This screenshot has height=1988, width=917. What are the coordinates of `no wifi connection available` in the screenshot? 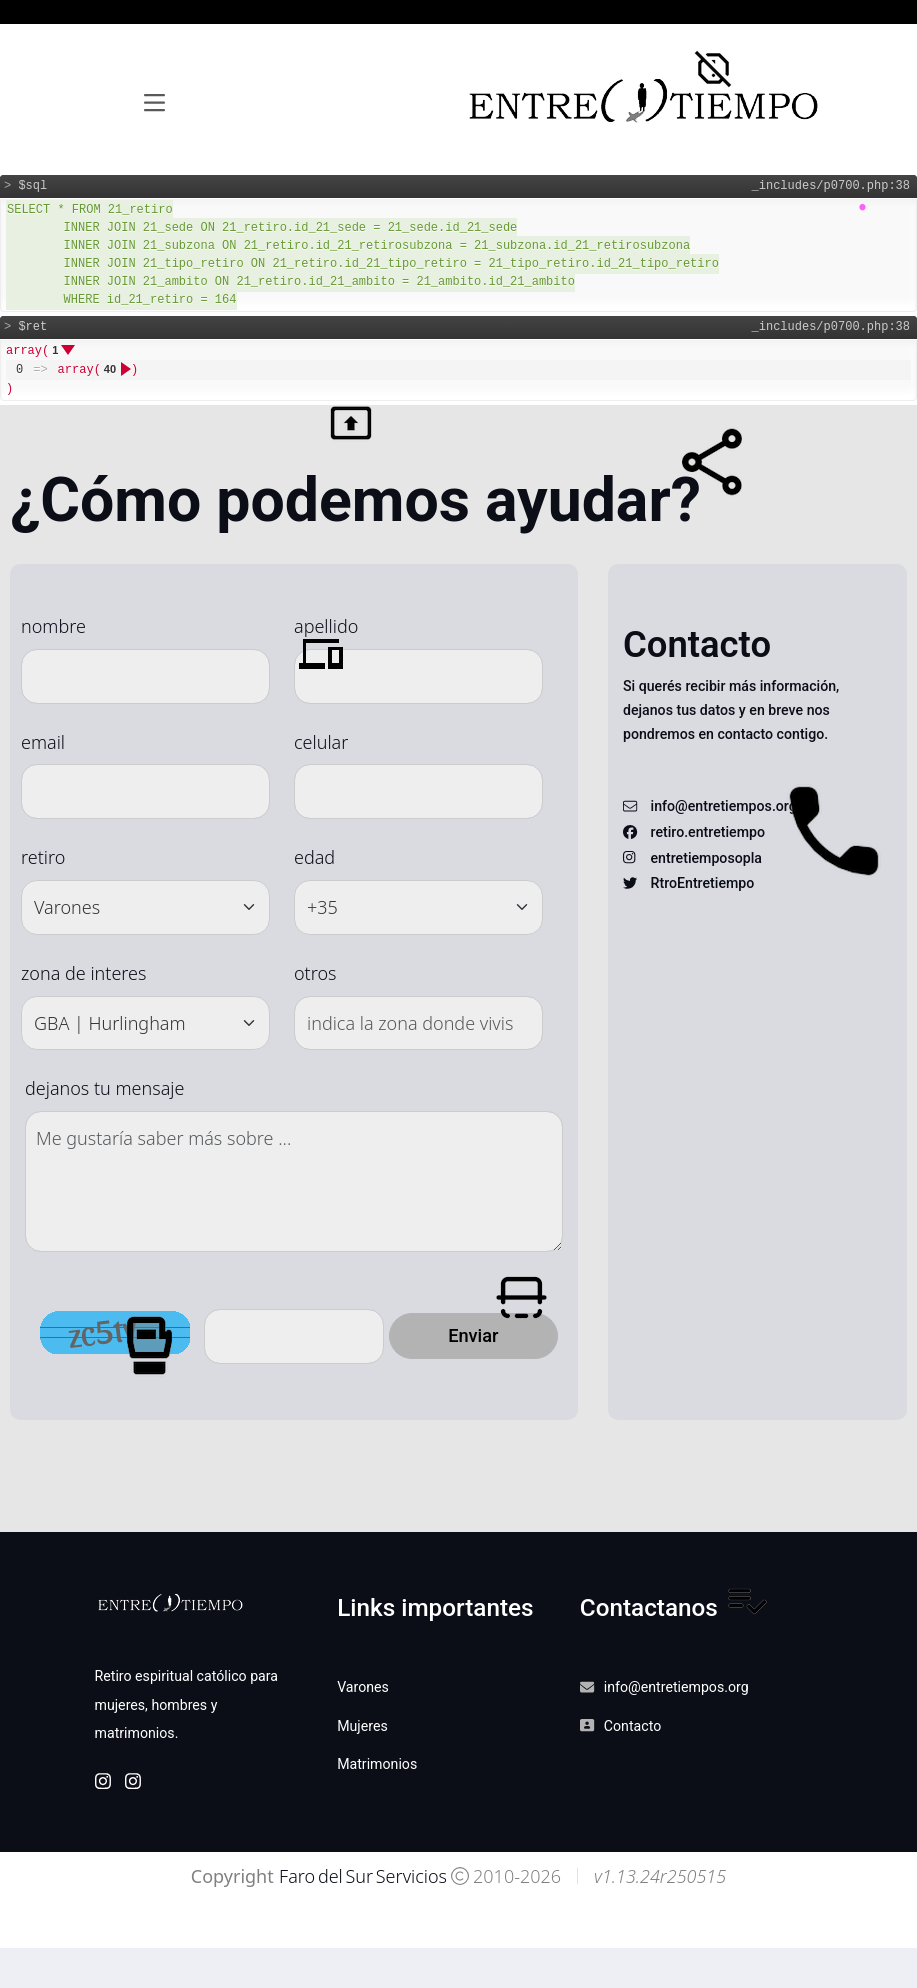 It's located at (862, 182).